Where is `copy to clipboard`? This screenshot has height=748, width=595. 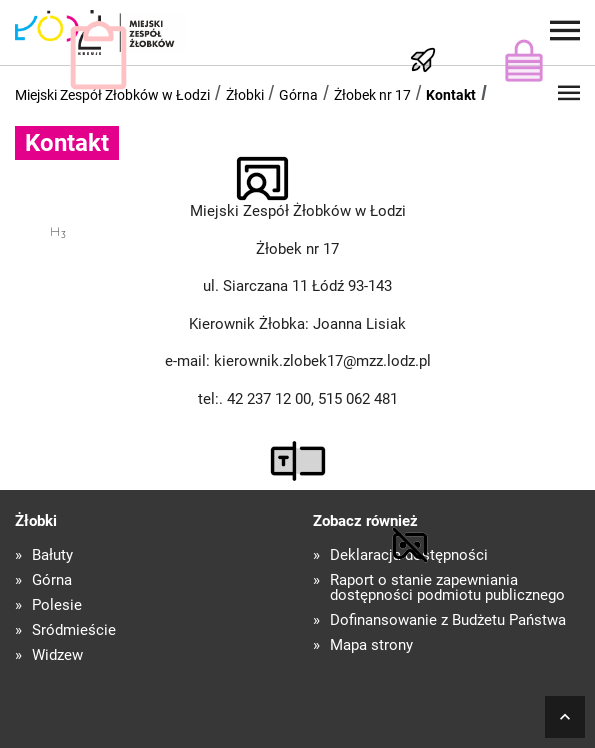
copy to clipboard is located at coordinates (98, 56).